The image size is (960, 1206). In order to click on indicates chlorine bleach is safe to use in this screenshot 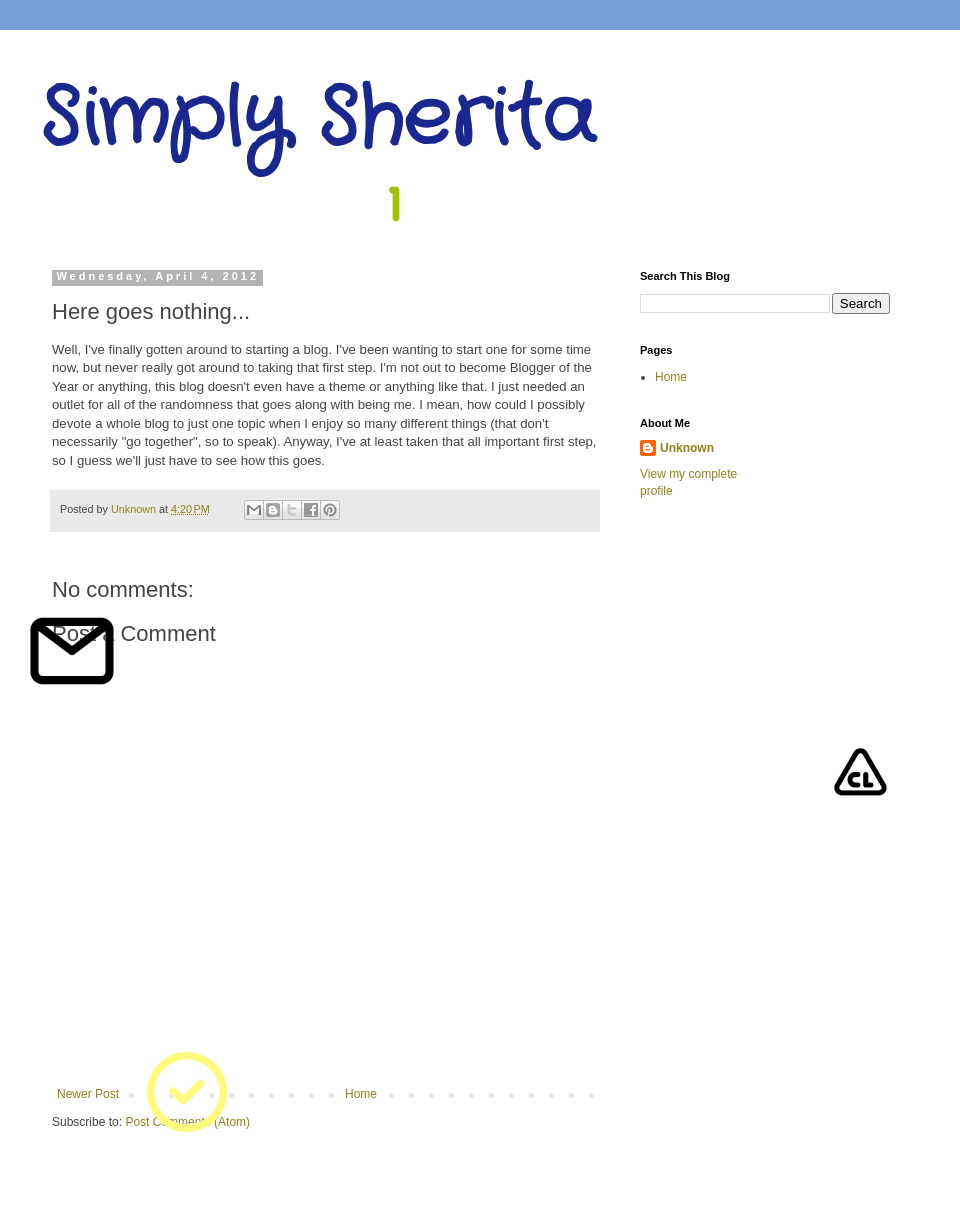, I will do `click(860, 774)`.